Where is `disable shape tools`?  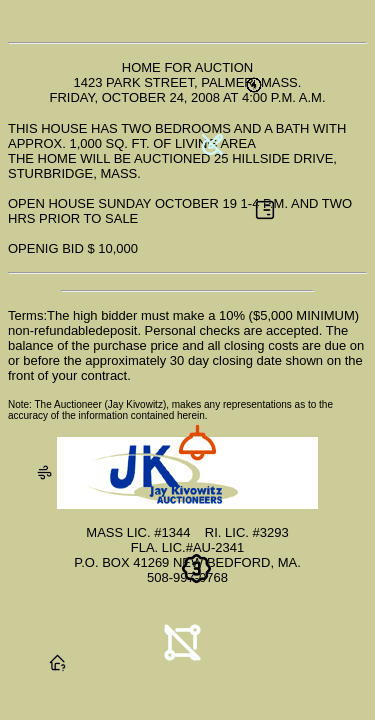
disable shape tools is located at coordinates (182, 642).